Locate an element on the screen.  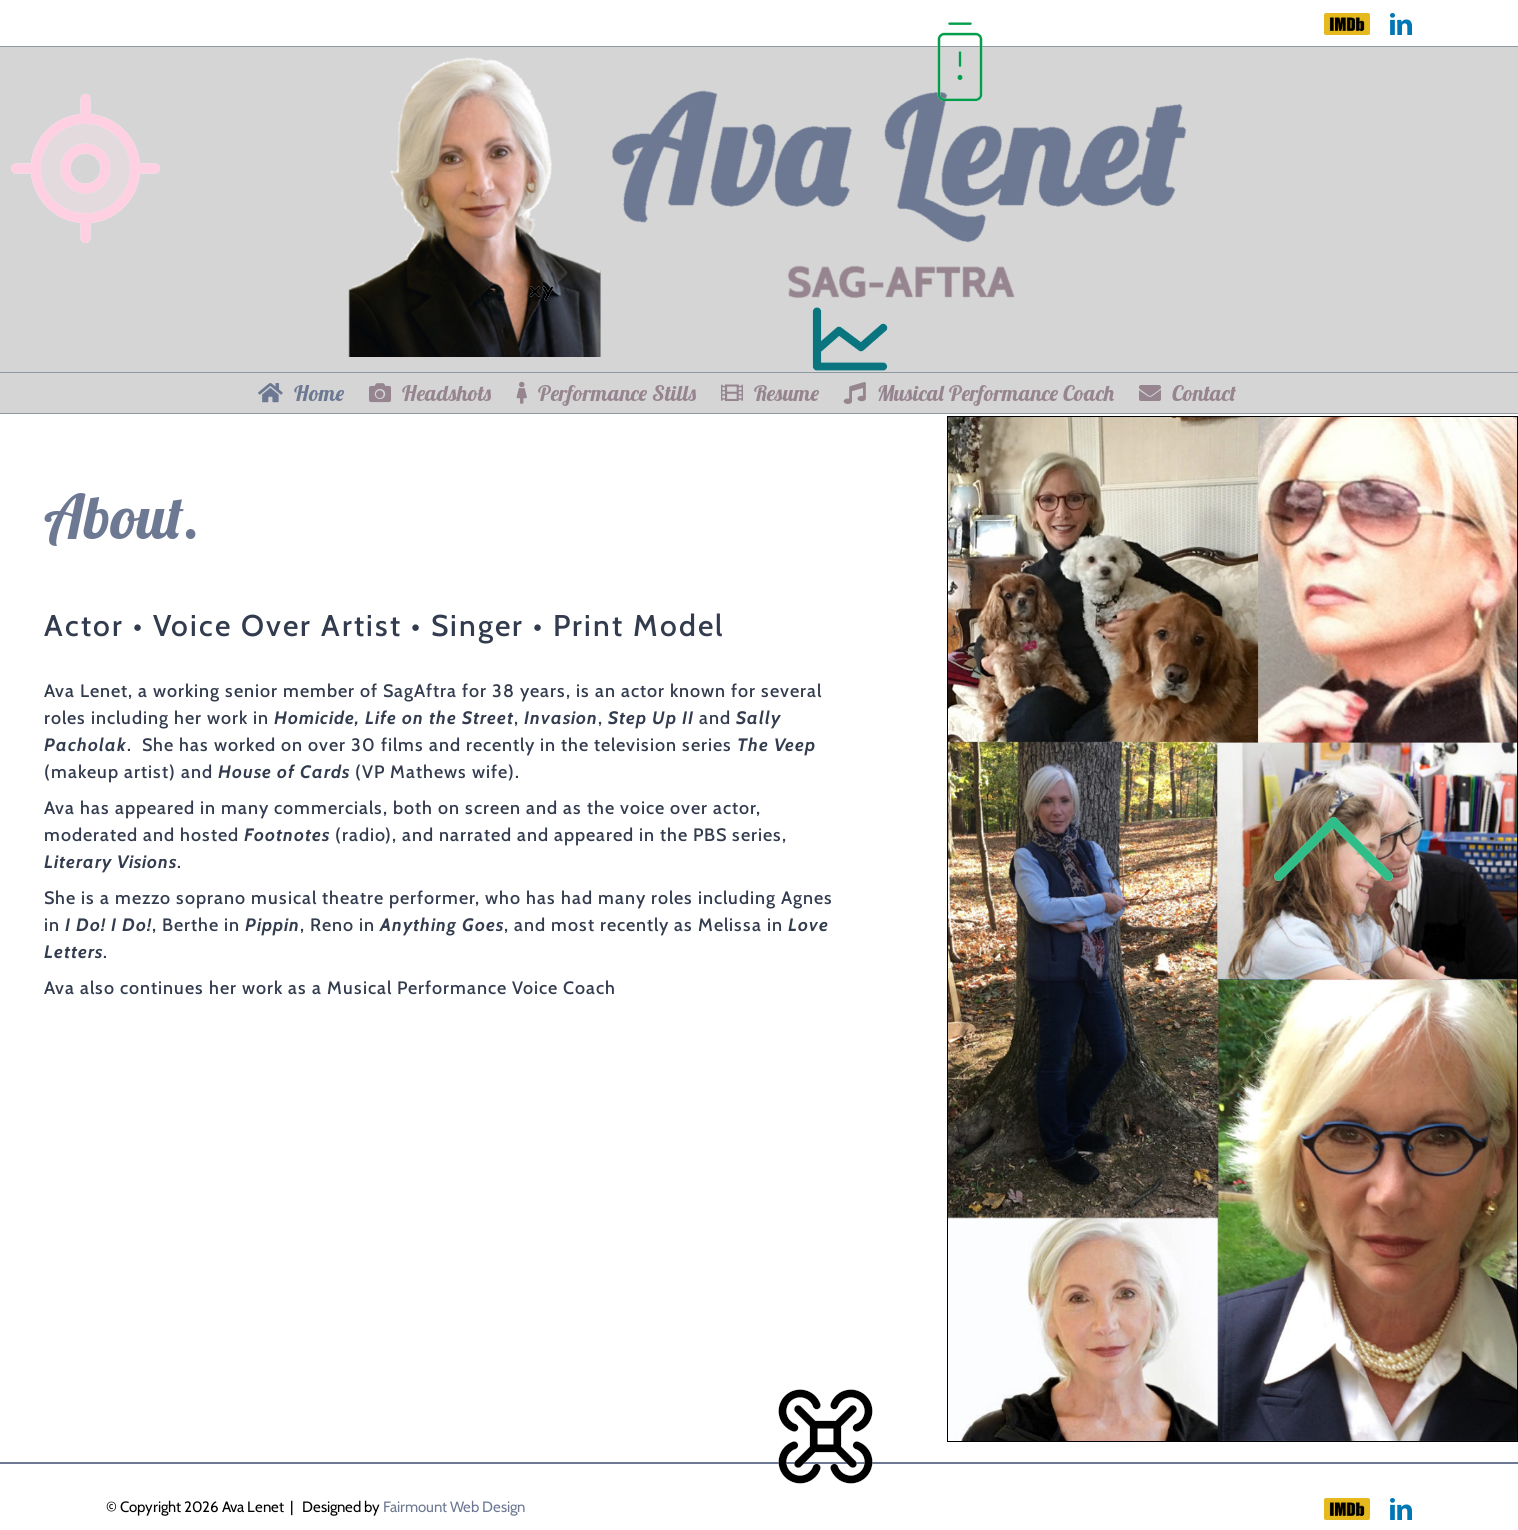
access drone controls is located at coordinates (825, 1436).